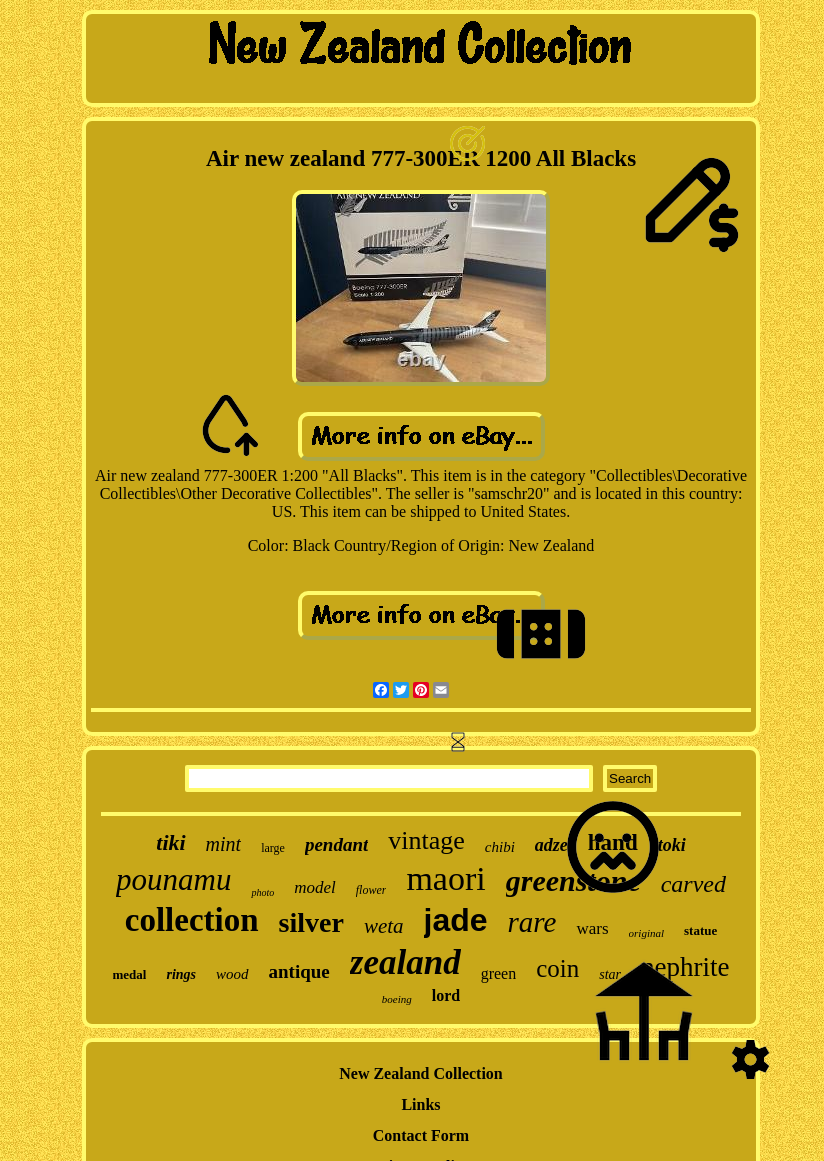 The width and height of the screenshot is (824, 1161). What do you see at coordinates (644, 1011) in the screenshot?
I see `access outdoor deck or patio settings` at bounding box center [644, 1011].